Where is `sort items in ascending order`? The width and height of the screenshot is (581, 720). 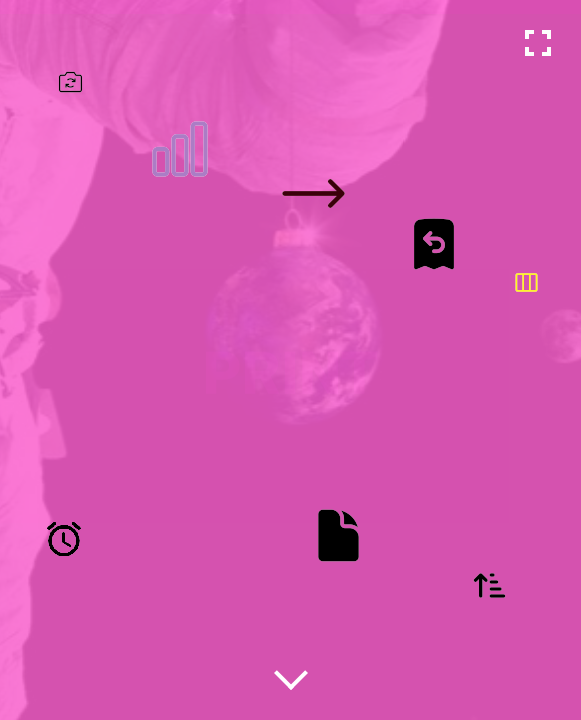
sort items in ascending order is located at coordinates (489, 585).